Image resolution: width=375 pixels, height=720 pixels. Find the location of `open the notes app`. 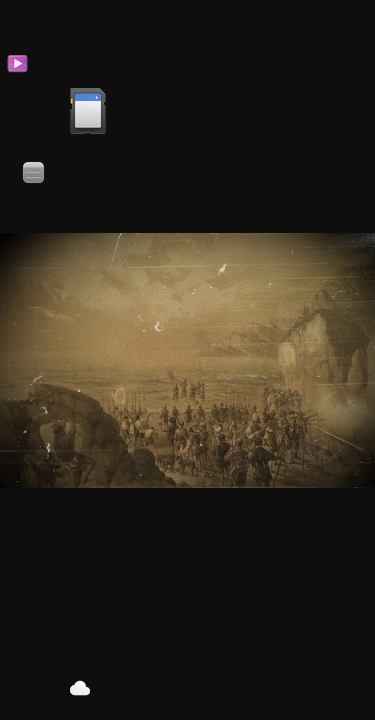

open the notes app is located at coordinates (33, 172).